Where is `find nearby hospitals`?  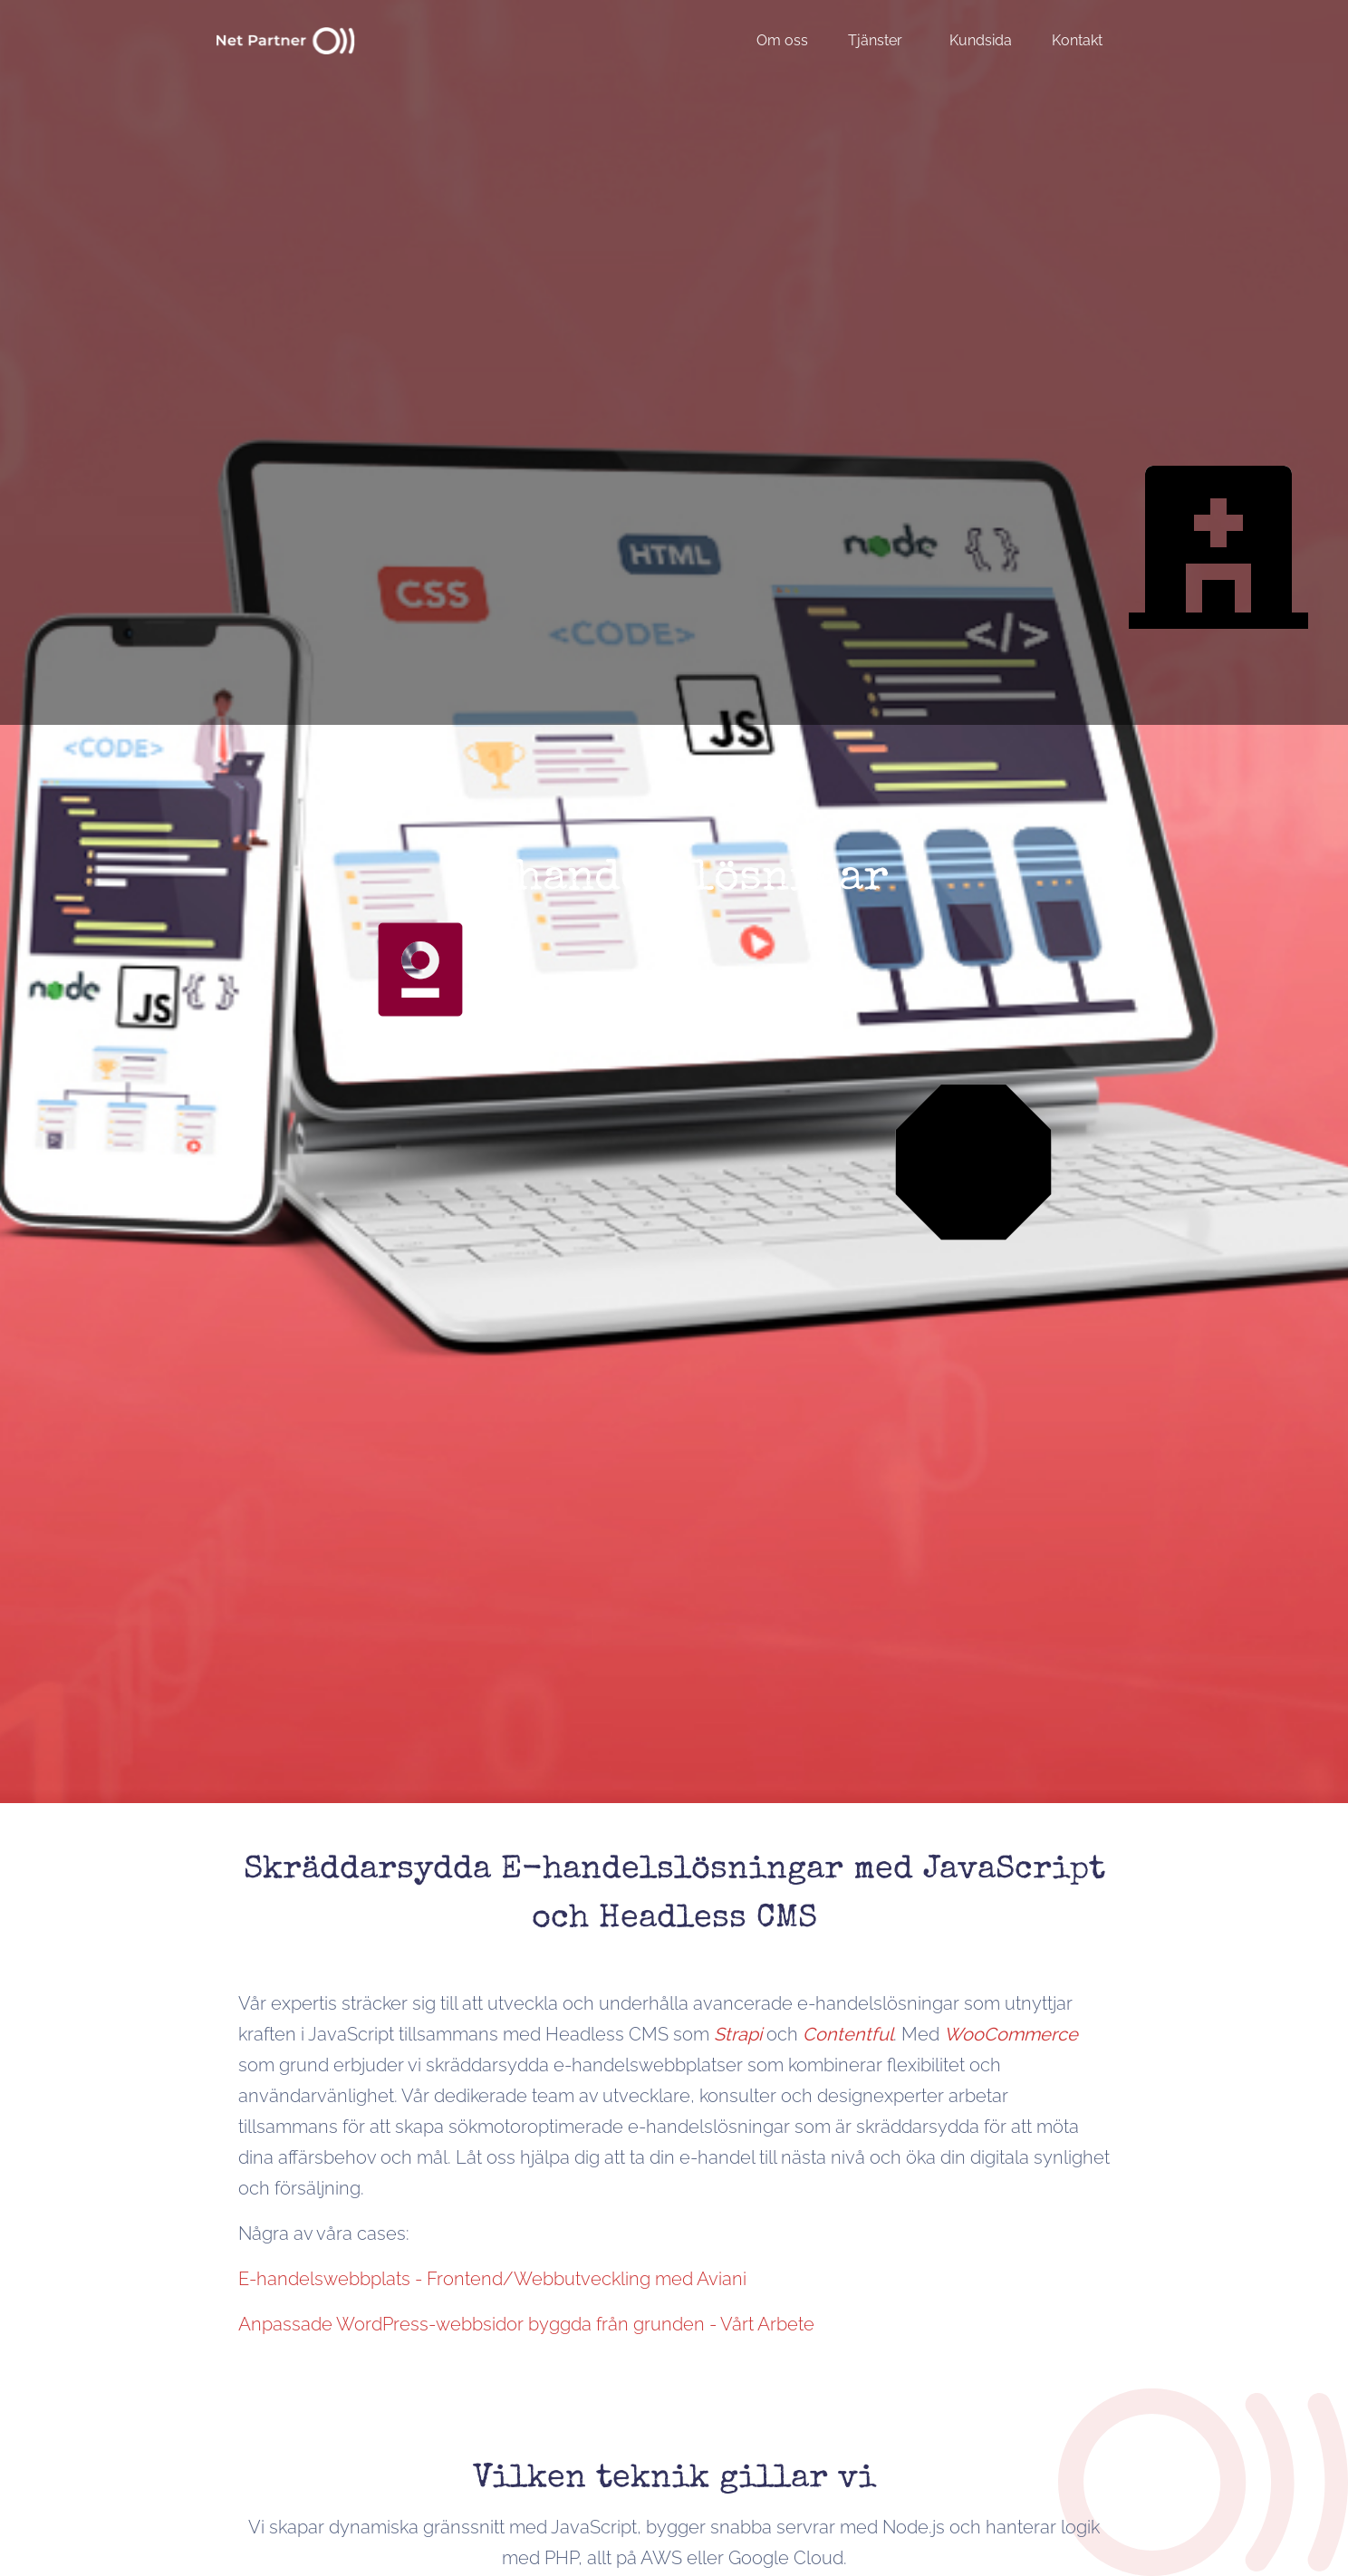
find nearby hospitals is located at coordinates (1218, 547).